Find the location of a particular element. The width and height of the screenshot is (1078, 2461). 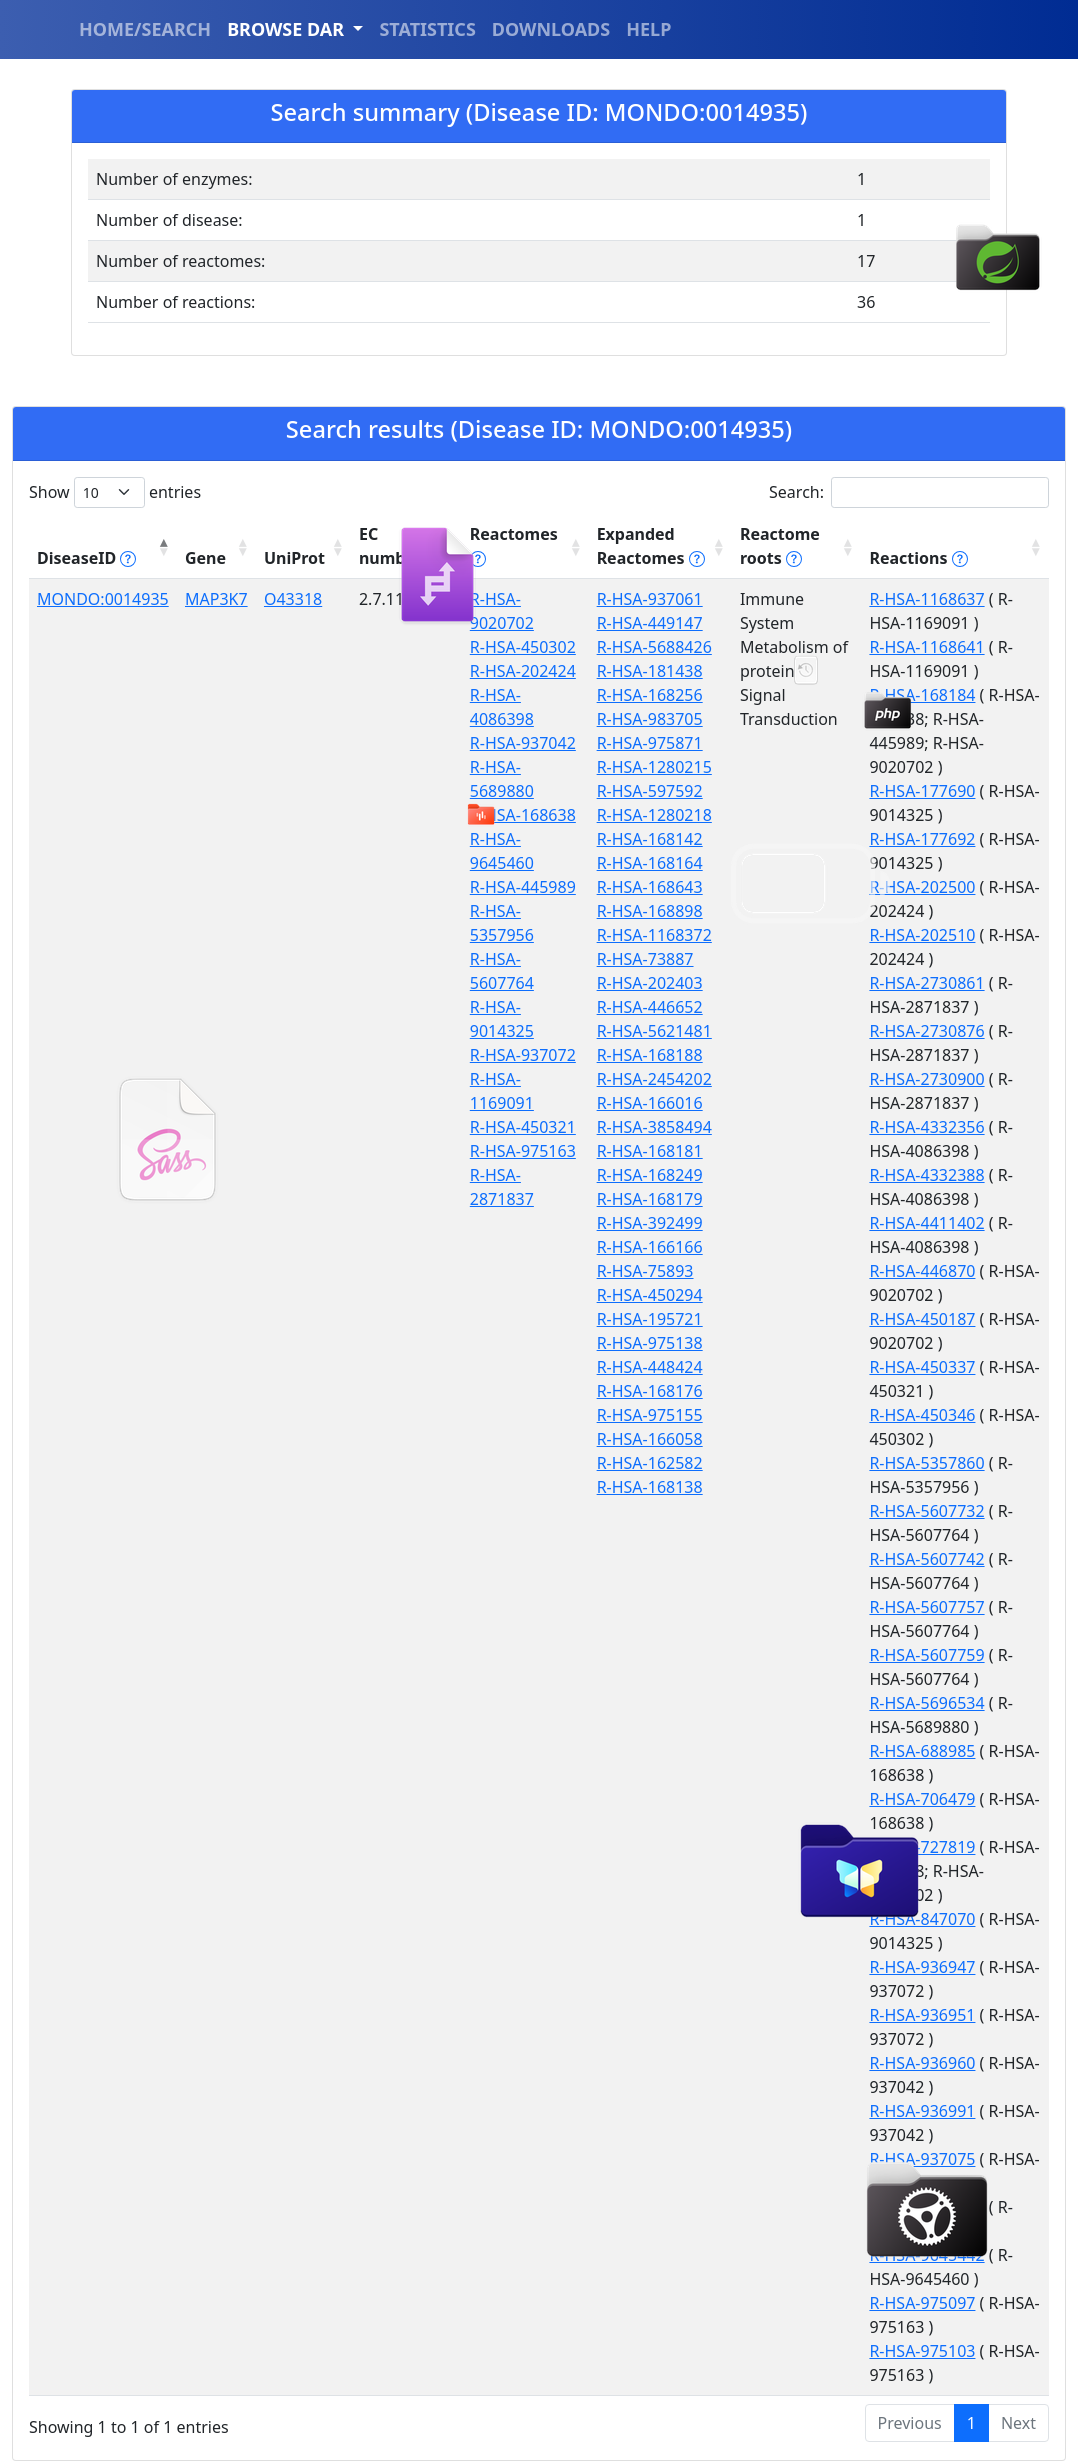

open wondershare ubackit backup folder is located at coordinates (859, 1874).